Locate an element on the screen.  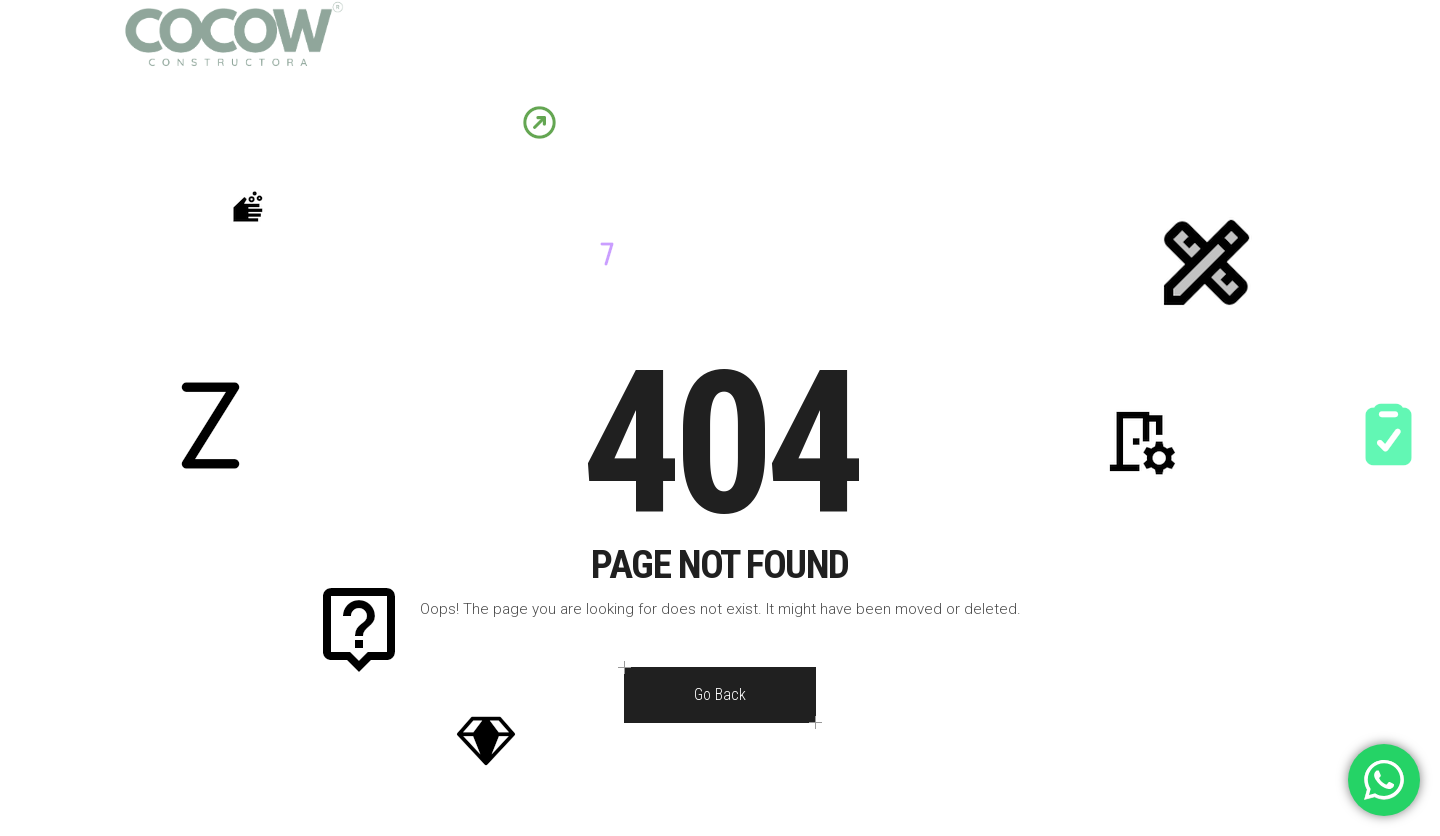
access design tools or editing options is located at coordinates (1206, 263).